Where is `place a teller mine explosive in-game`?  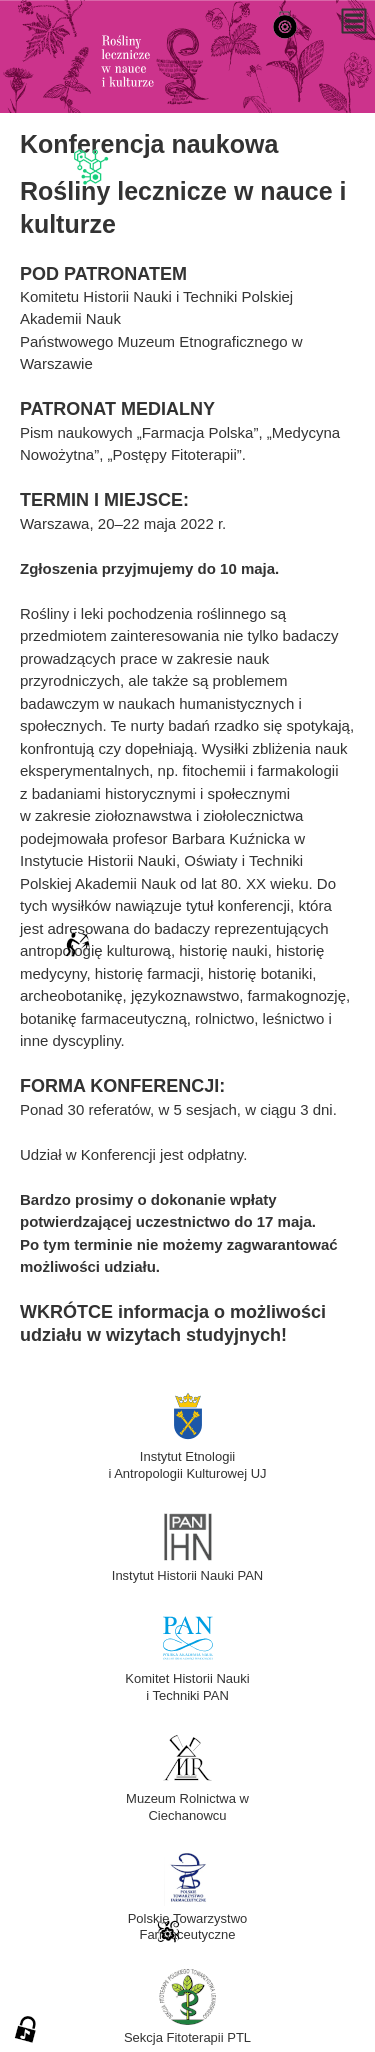
place a teller mine explosive in-game is located at coordinates (285, 25).